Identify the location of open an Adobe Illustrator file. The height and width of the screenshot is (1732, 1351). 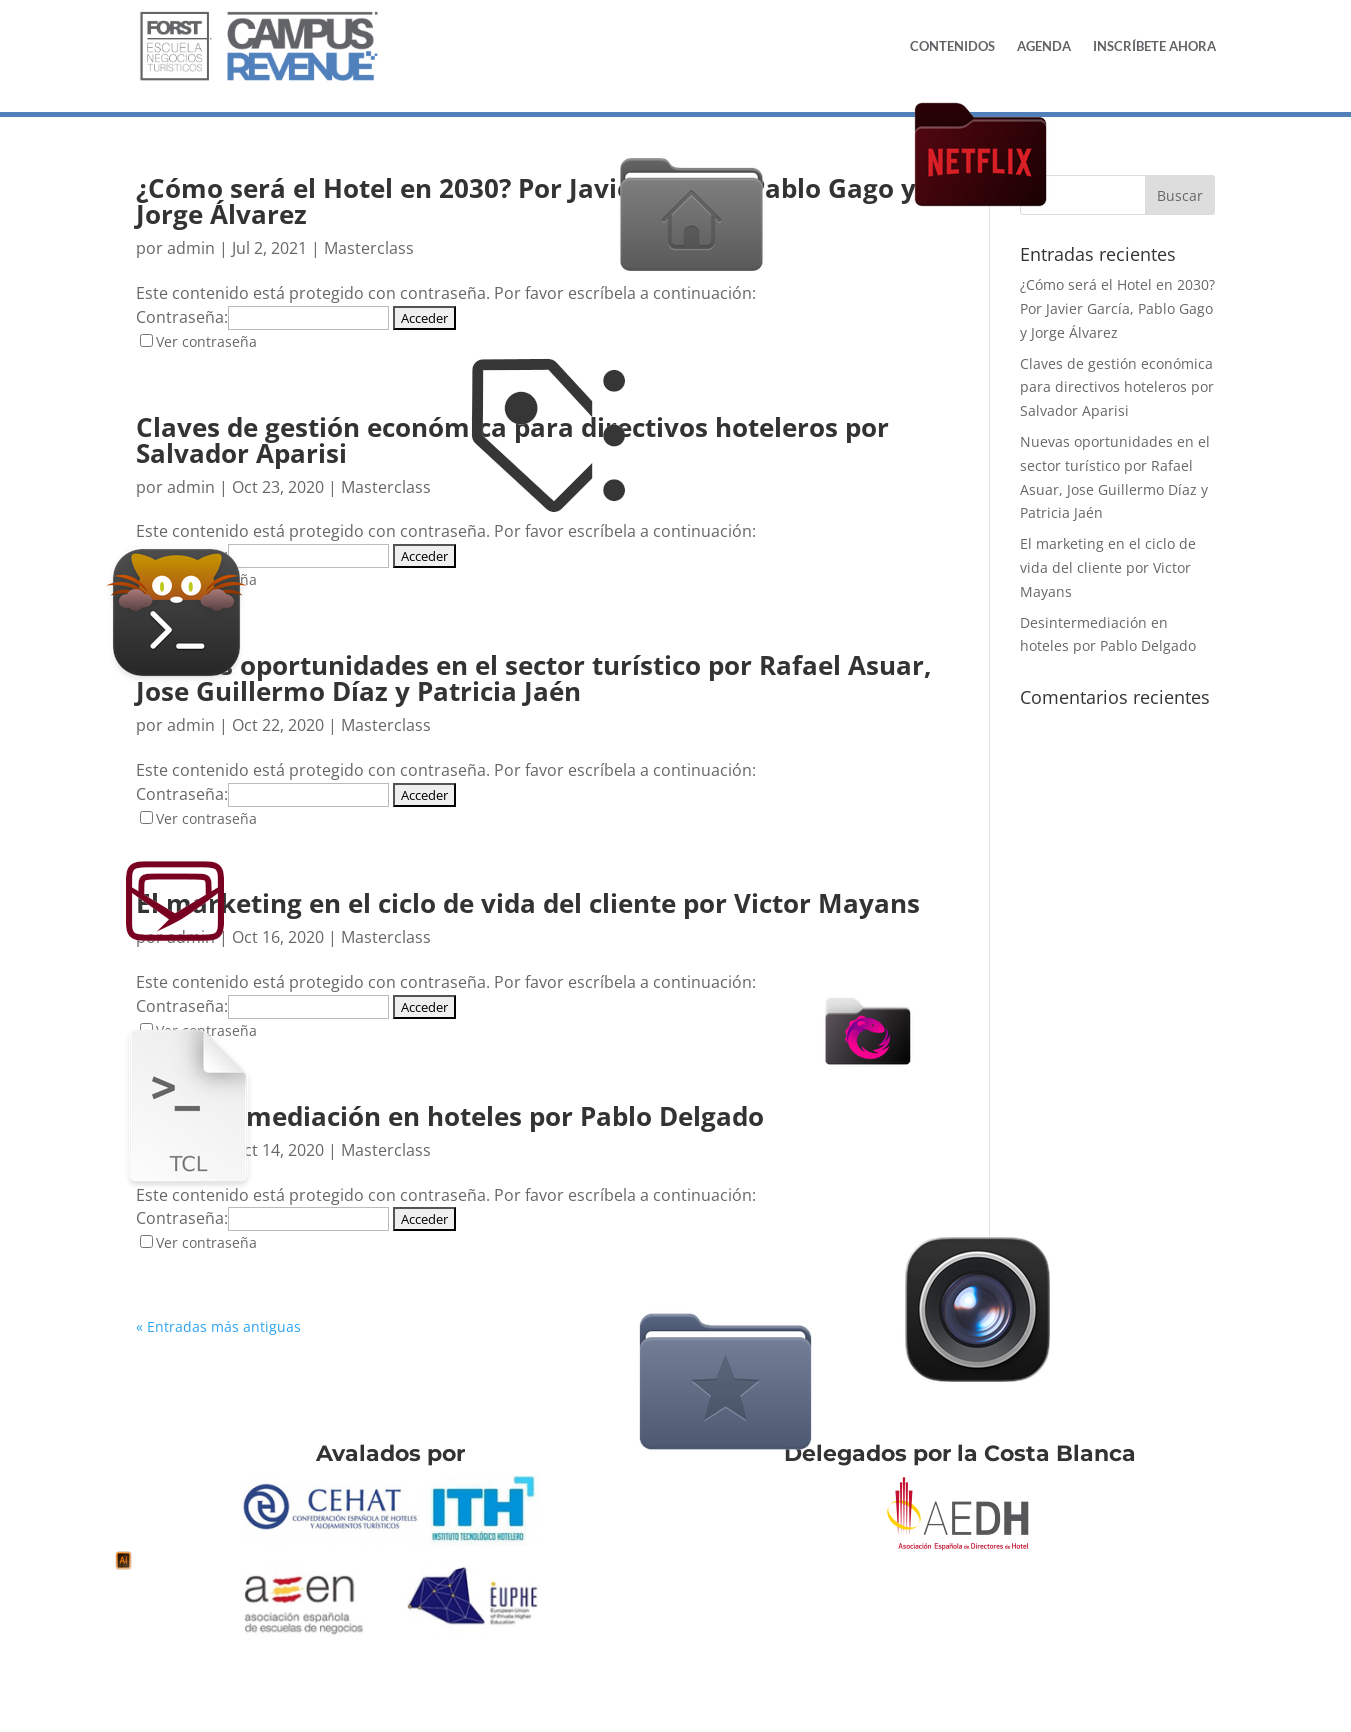
(123, 1560).